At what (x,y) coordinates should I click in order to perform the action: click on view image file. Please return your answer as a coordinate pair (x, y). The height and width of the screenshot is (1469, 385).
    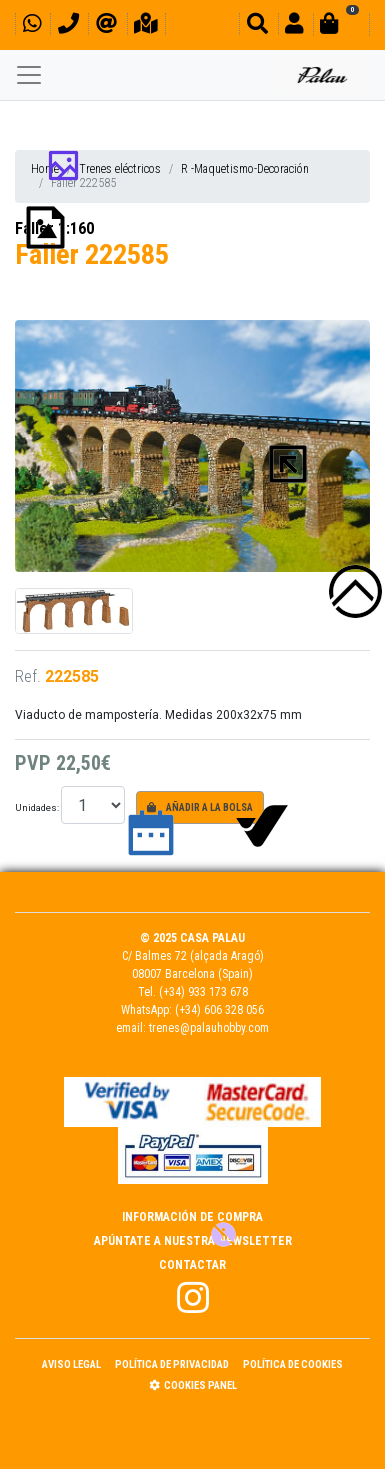
    Looking at the image, I should click on (45, 227).